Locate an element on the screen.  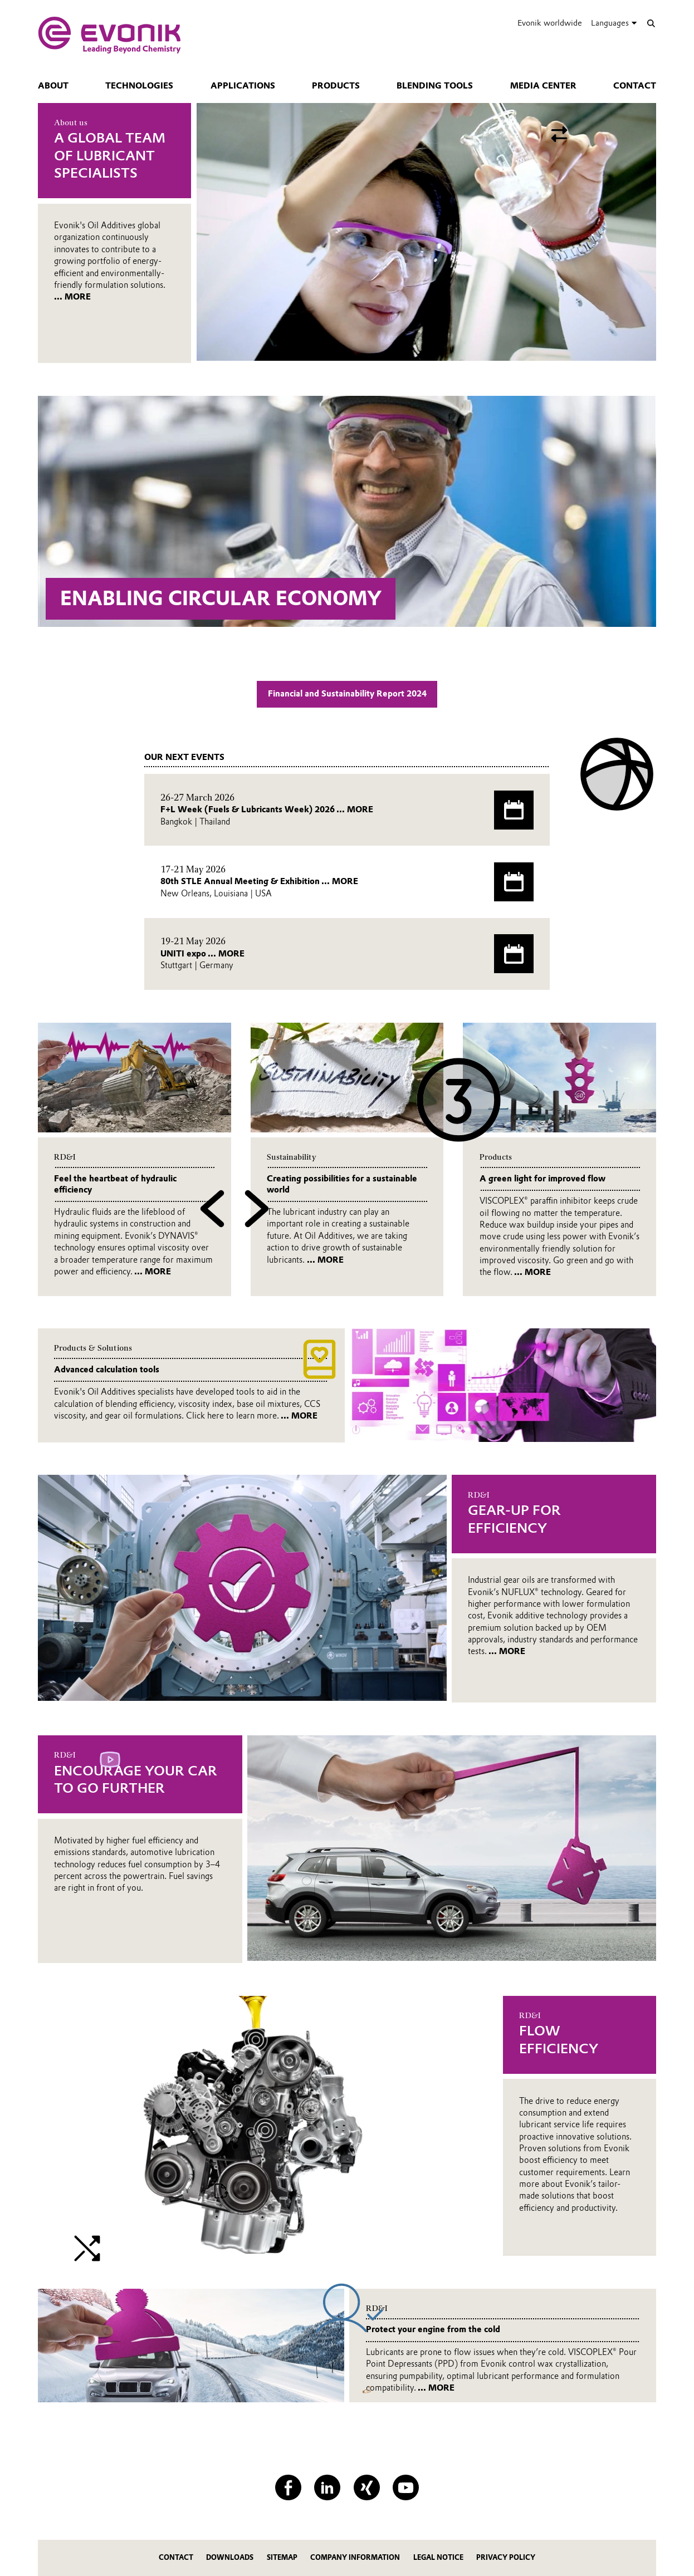
user verified or confirmed is located at coordinates (347, 2310).